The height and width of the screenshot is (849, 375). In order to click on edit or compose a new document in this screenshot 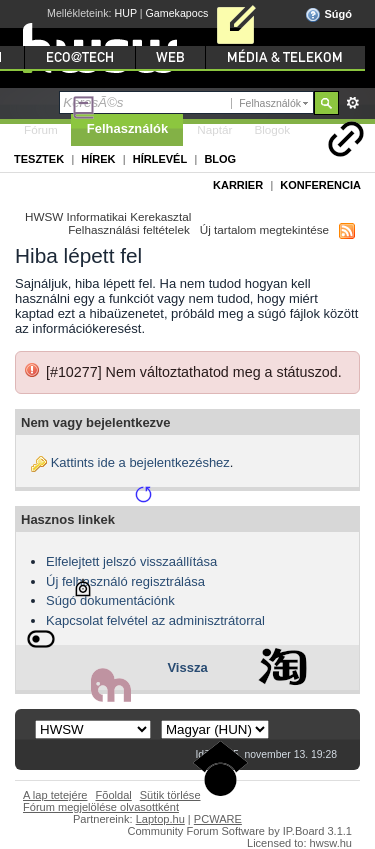, I will do `click(235, 25)`.